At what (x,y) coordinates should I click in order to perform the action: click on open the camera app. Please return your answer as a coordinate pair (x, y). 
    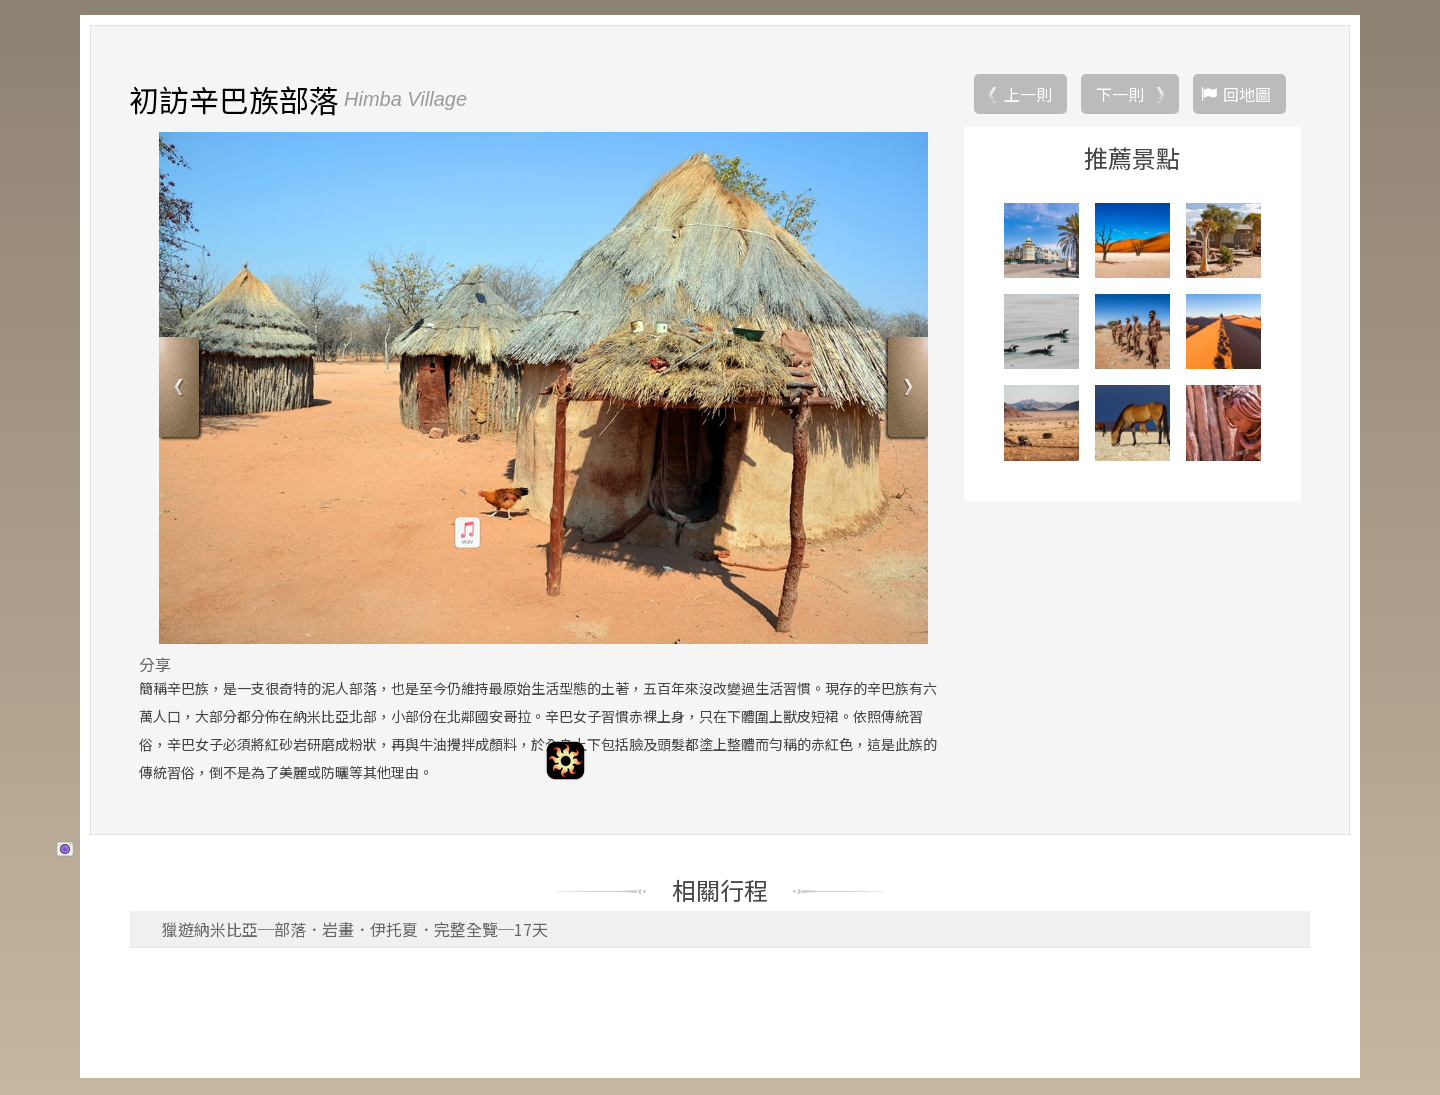
    Looking at the image, I should click on (65, 849).